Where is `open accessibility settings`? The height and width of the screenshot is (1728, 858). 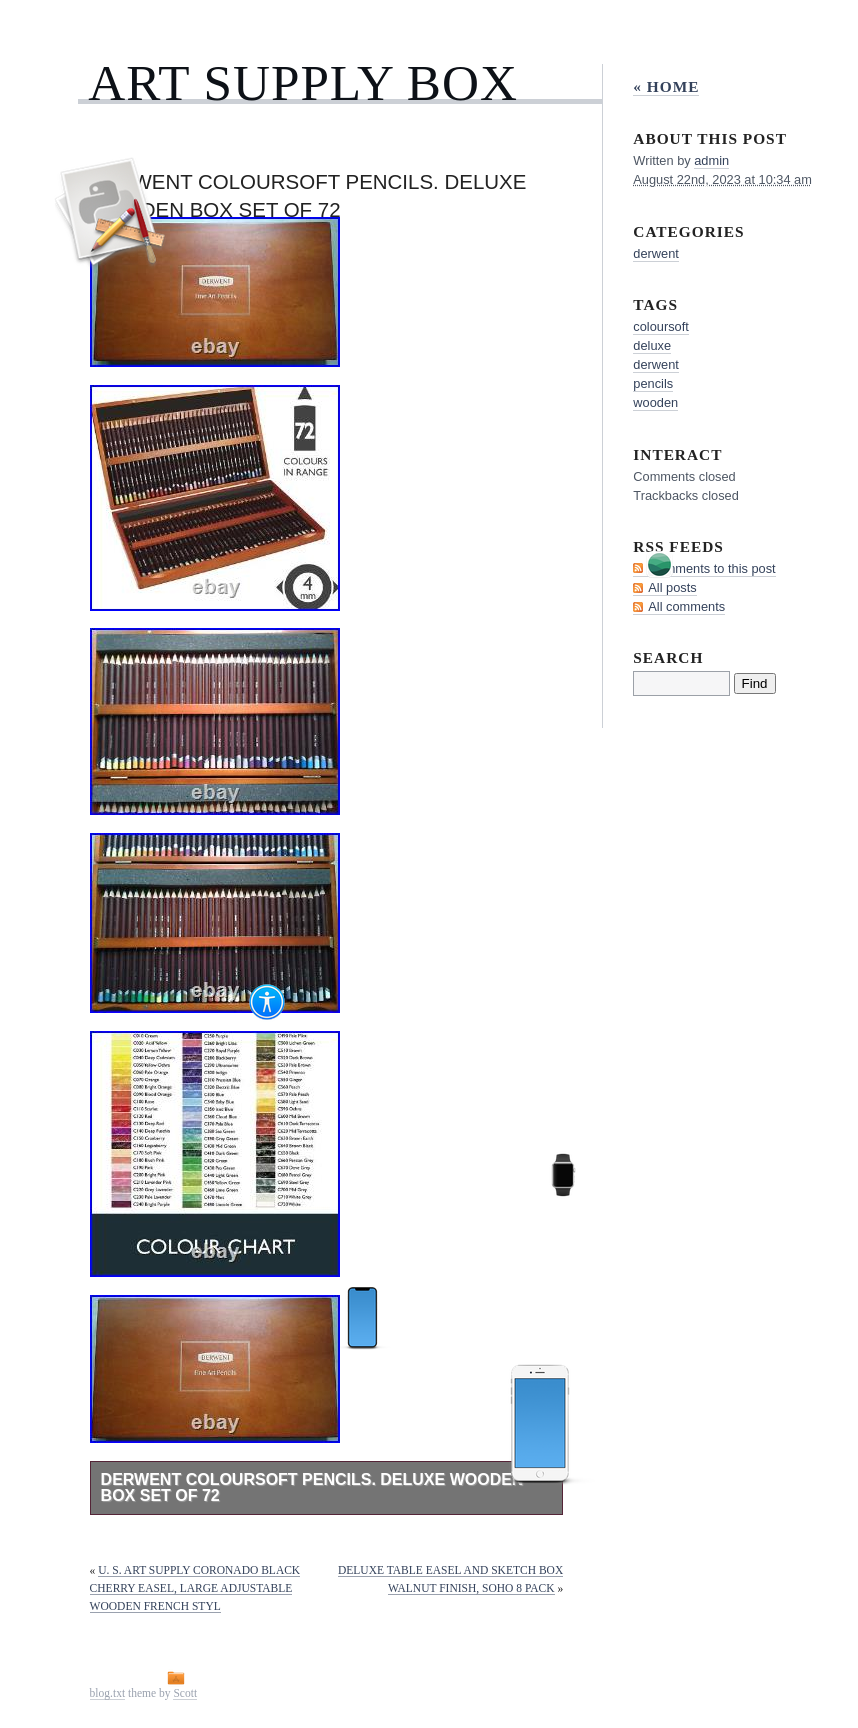 open accessibility settings is located at coordinates (267, 1002).